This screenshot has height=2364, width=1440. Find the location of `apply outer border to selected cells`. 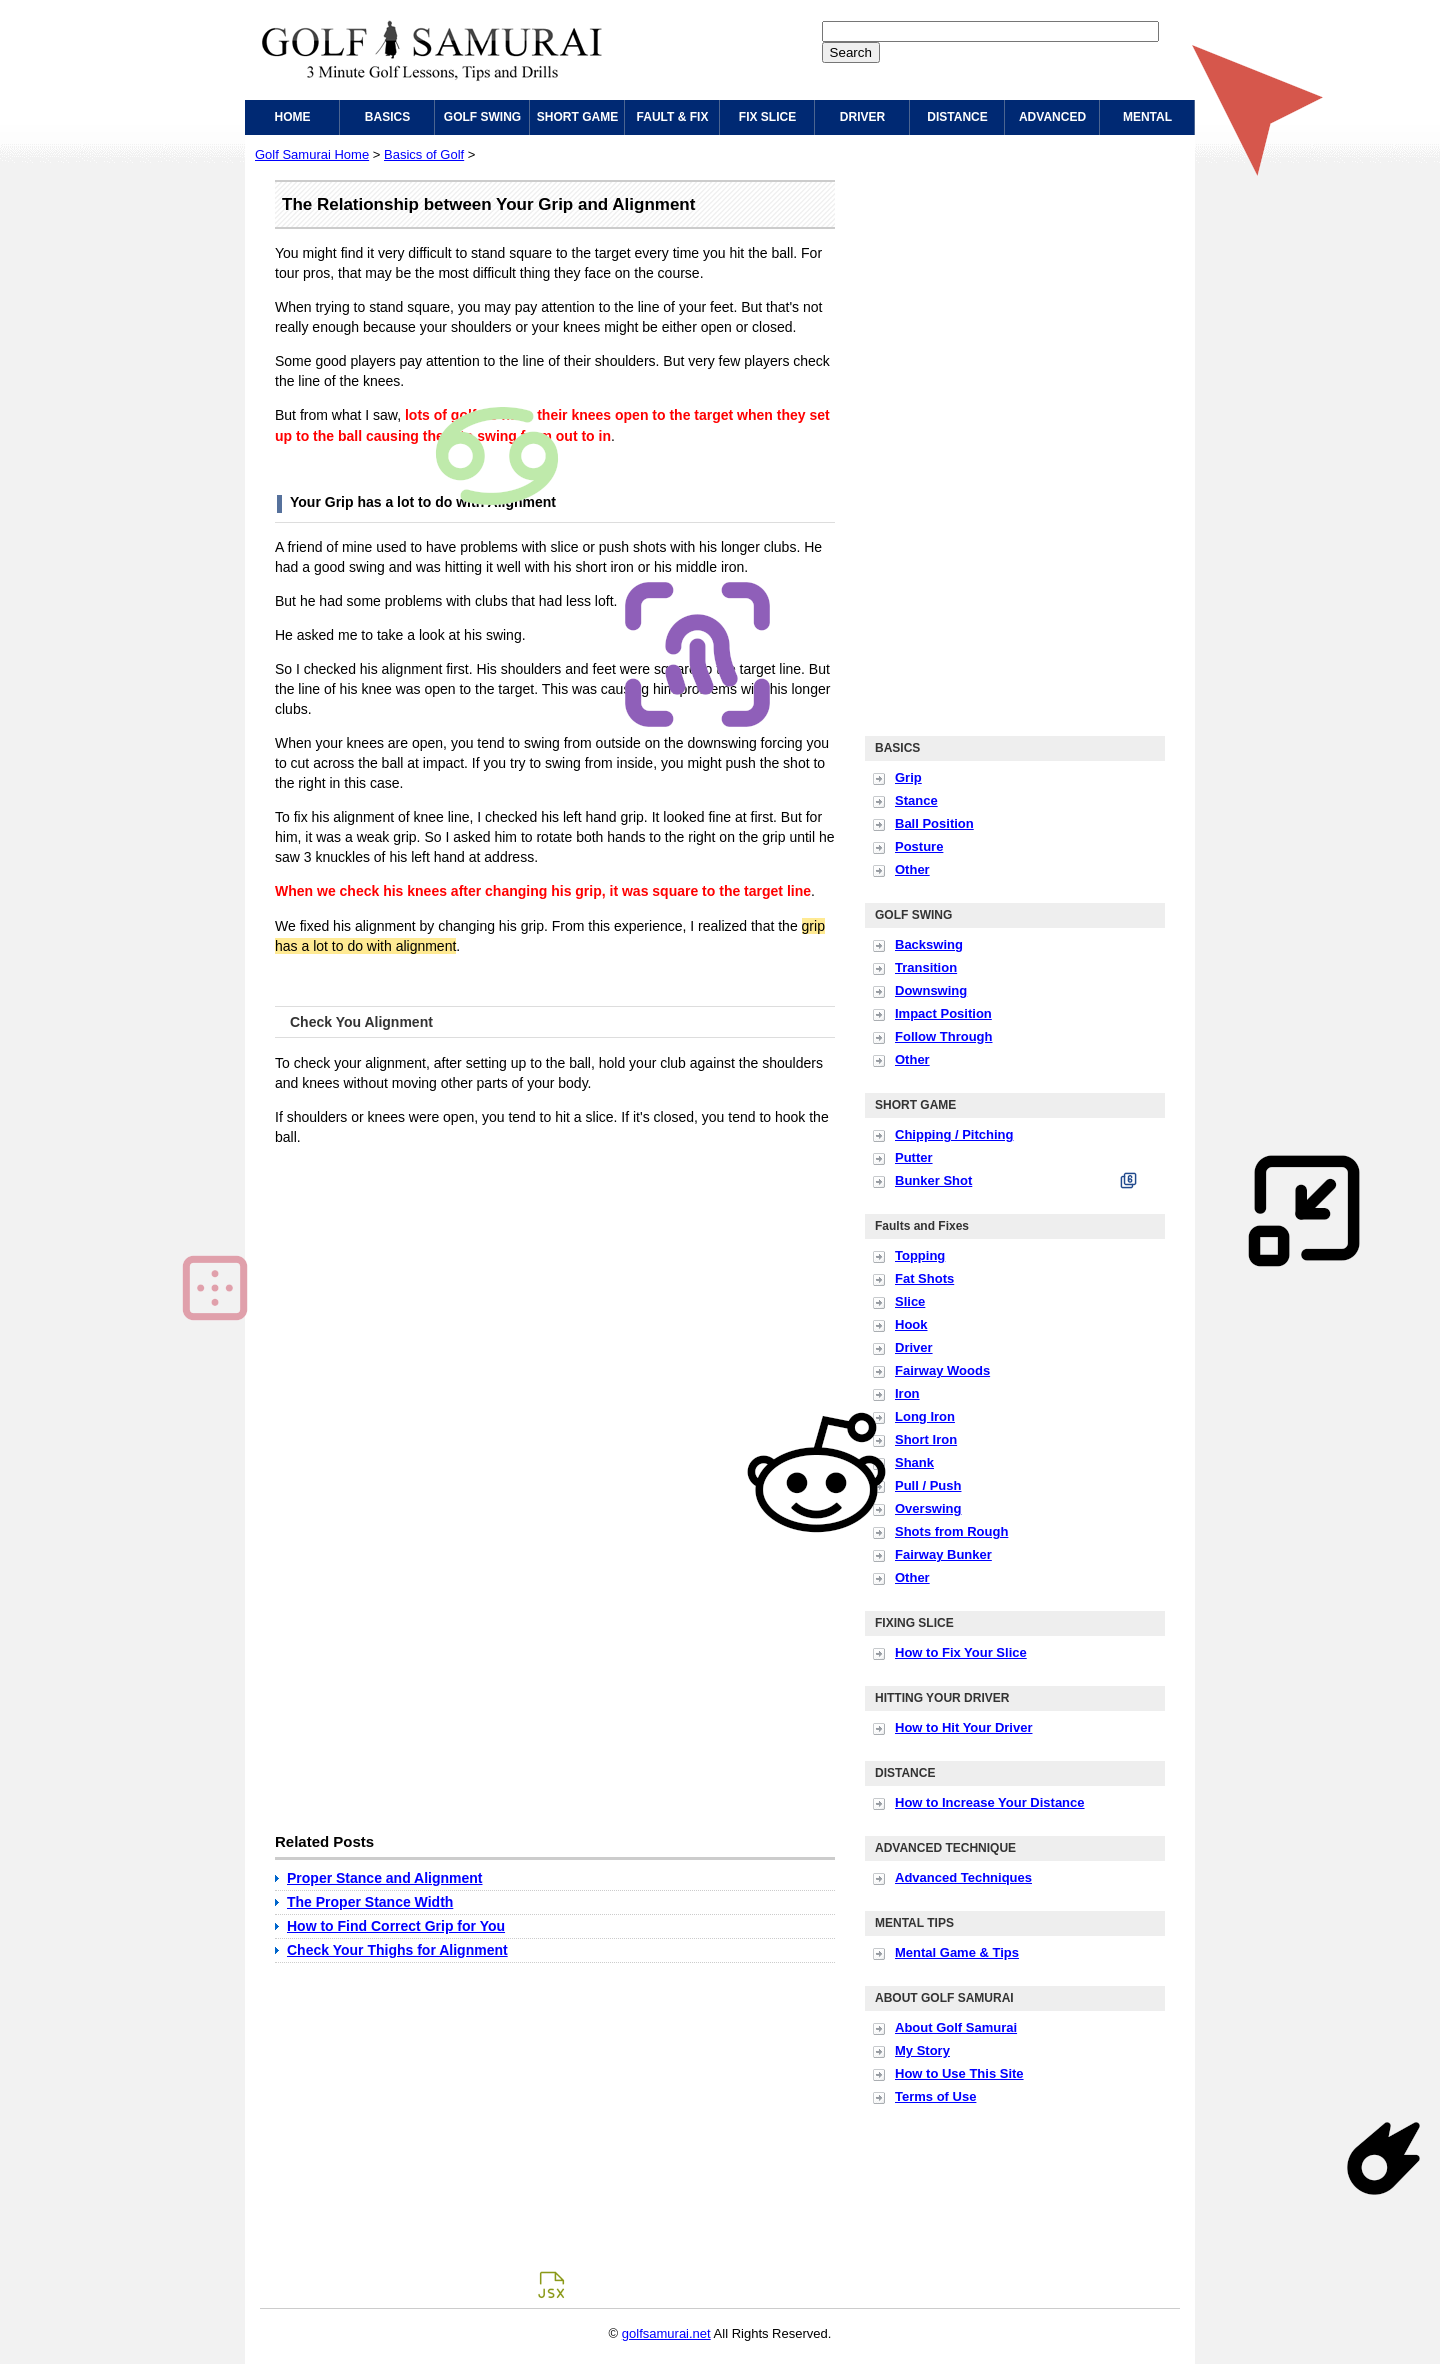

apply outer border to selected cells is located at coordinates (215, 1288).